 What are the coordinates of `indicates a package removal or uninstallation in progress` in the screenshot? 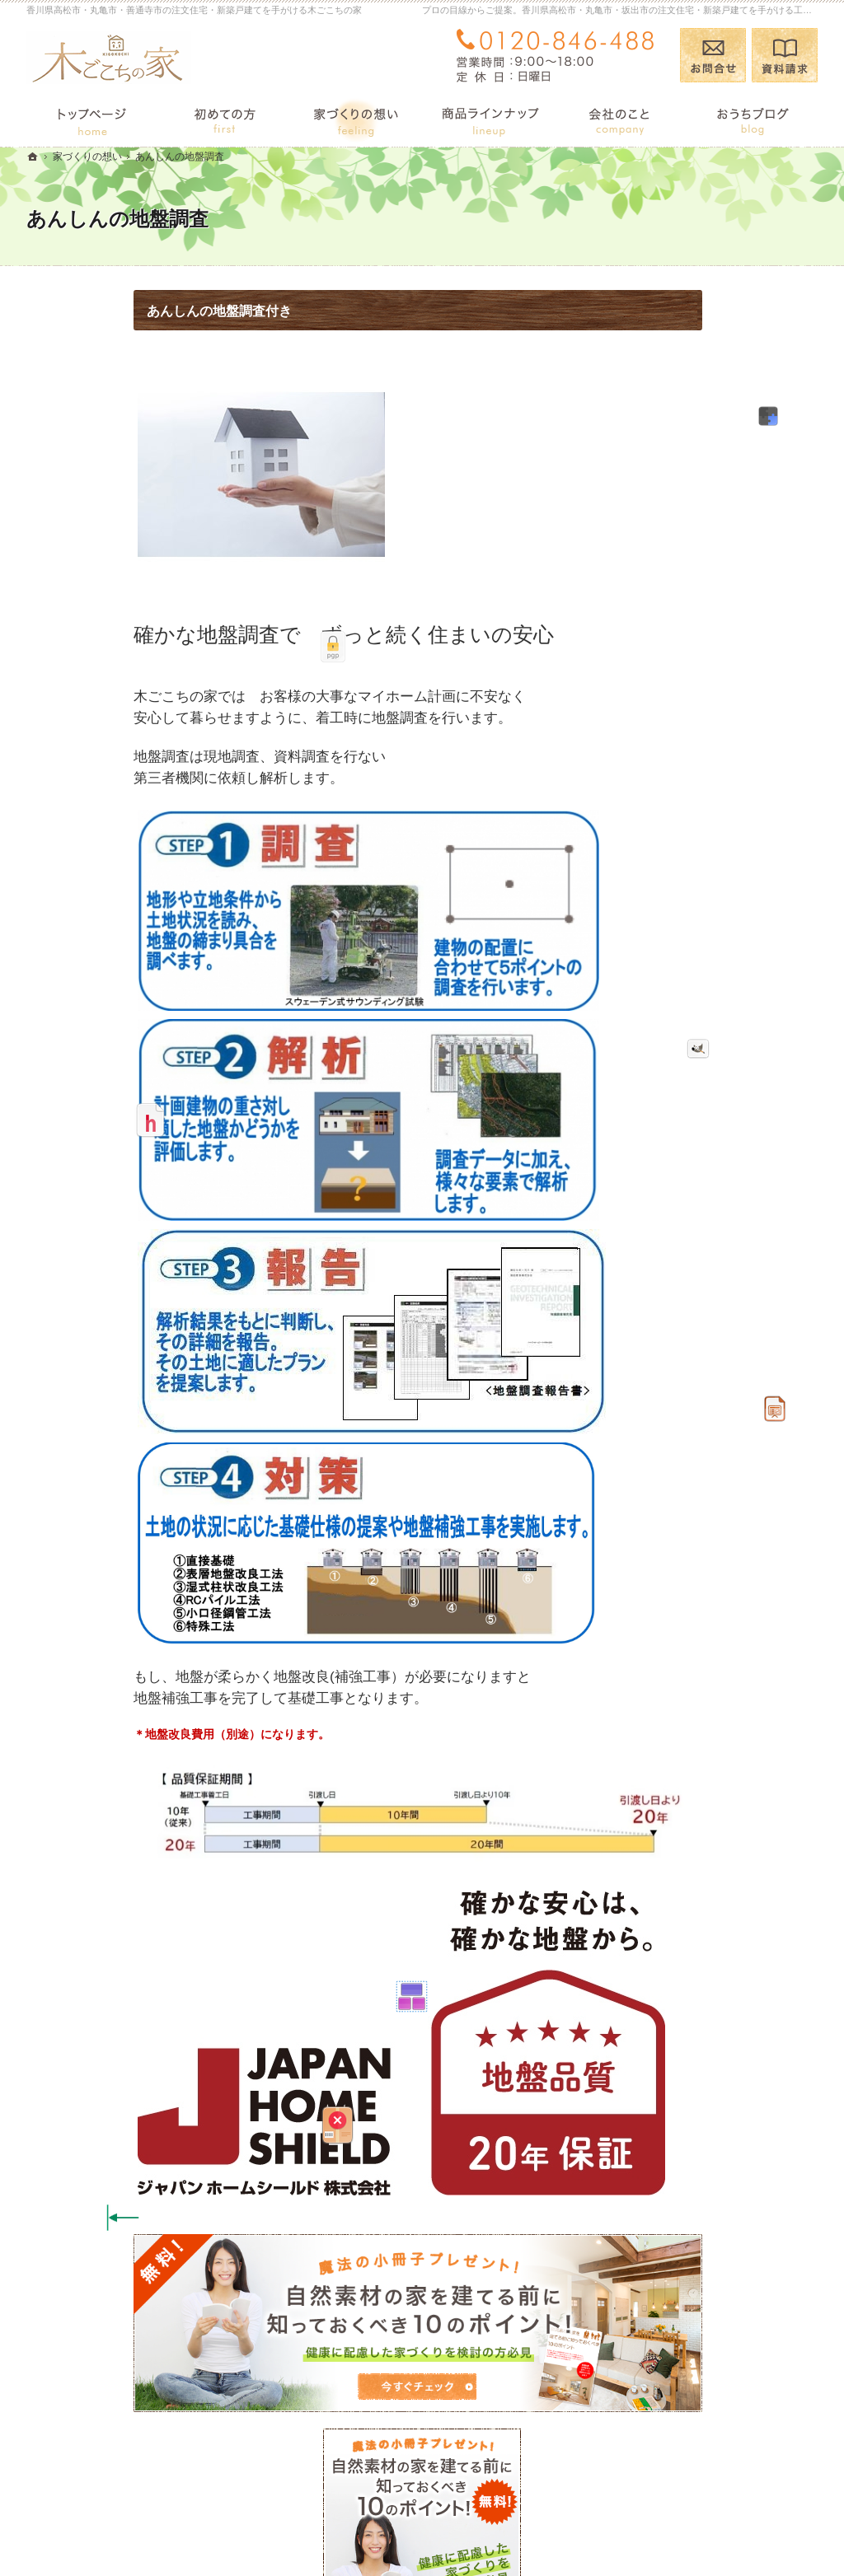 It's located at (337, 2125).